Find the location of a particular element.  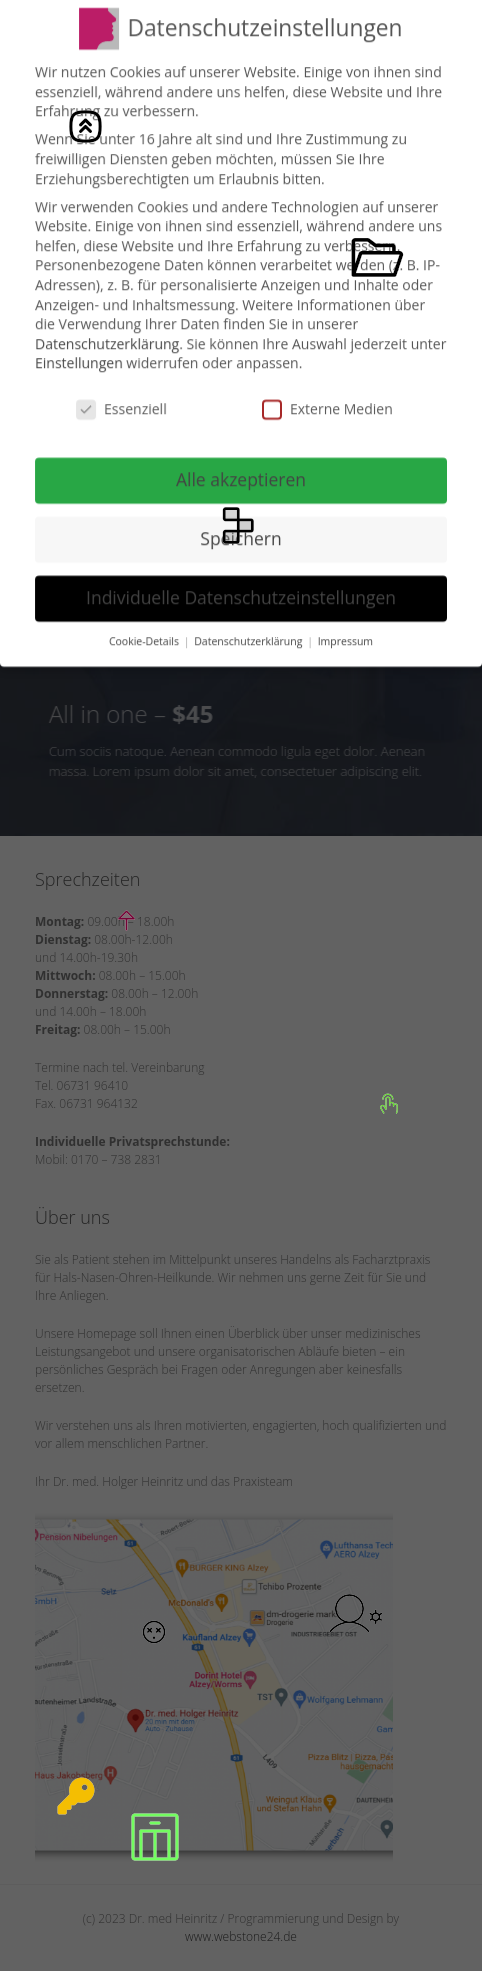

indicates an error or failed action is located at coordinates (154, 1632).